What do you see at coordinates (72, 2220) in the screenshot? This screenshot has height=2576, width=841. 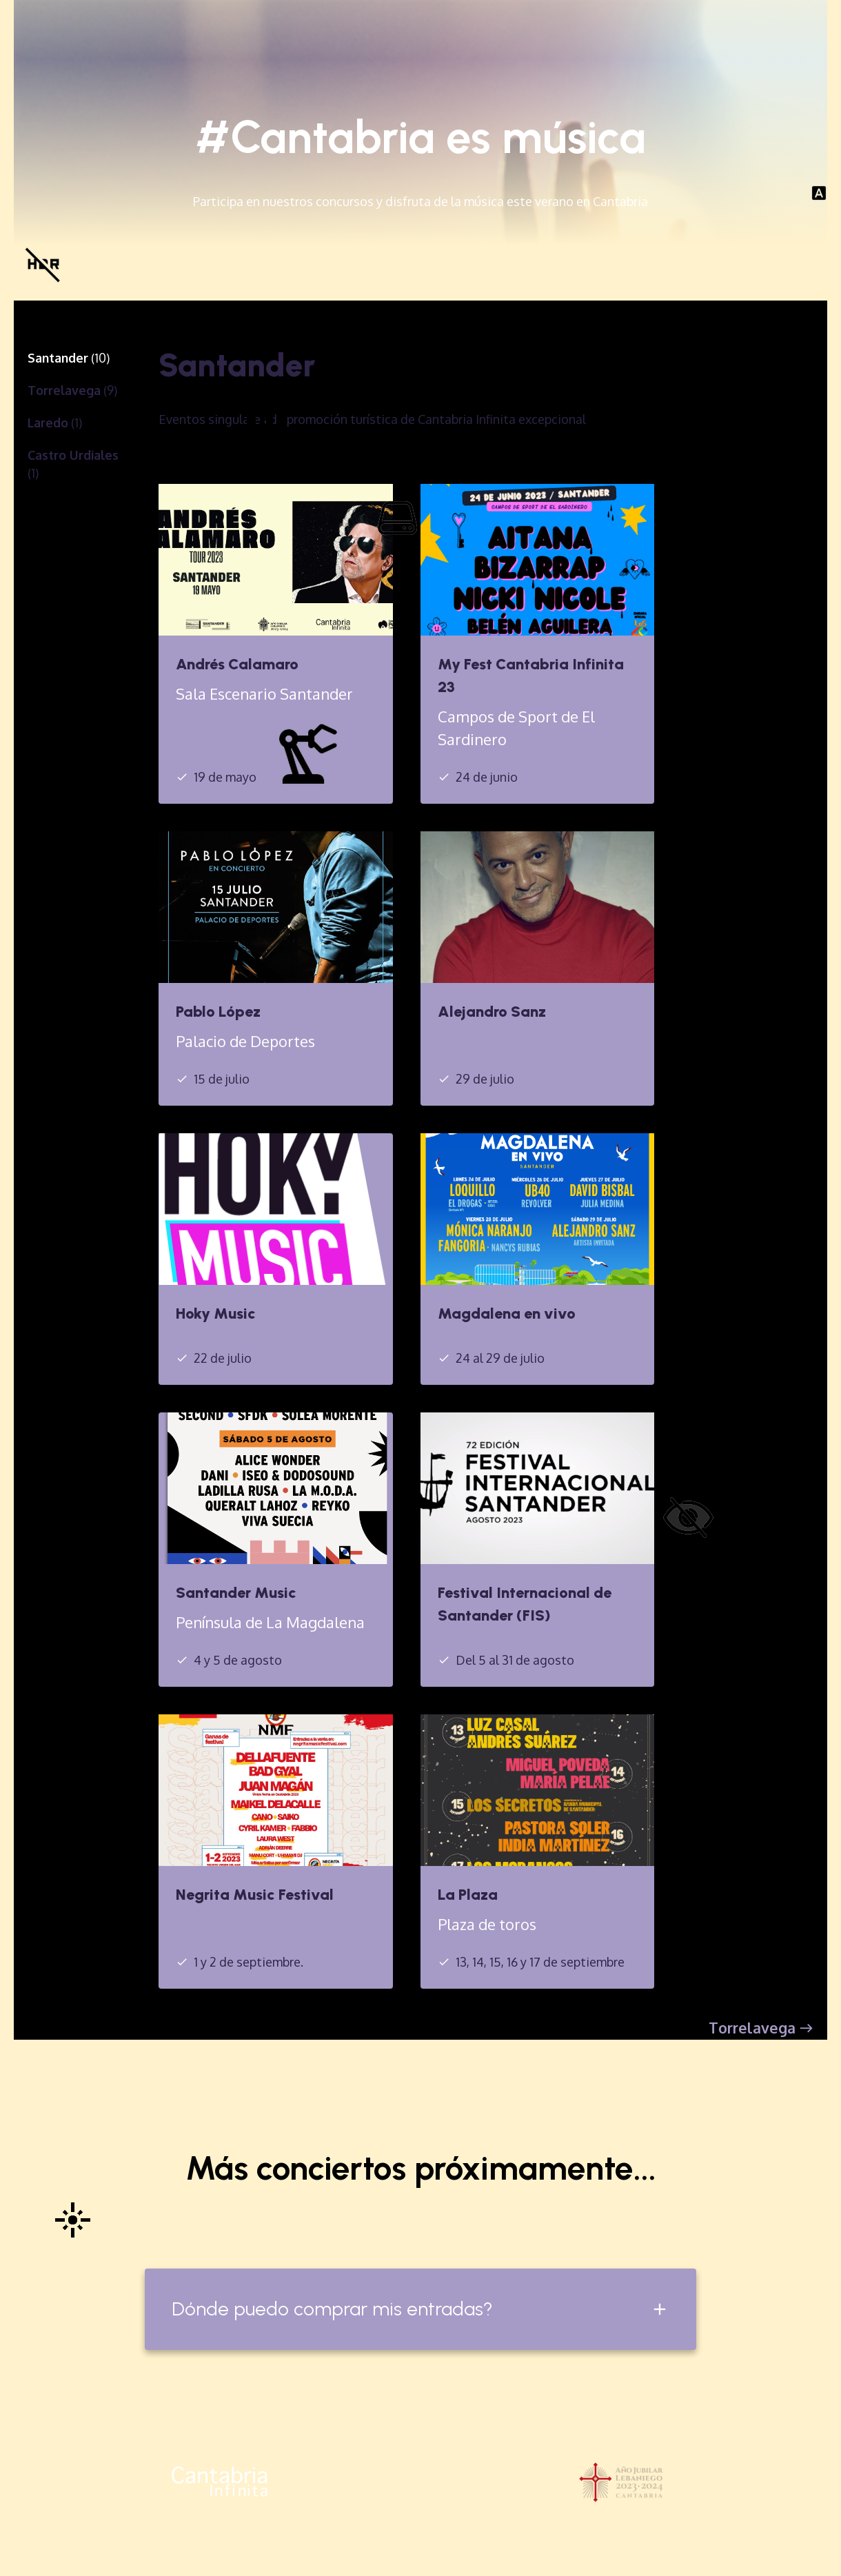 I see `add a lens flare effect to an image` at bounding box center [72, 2220].